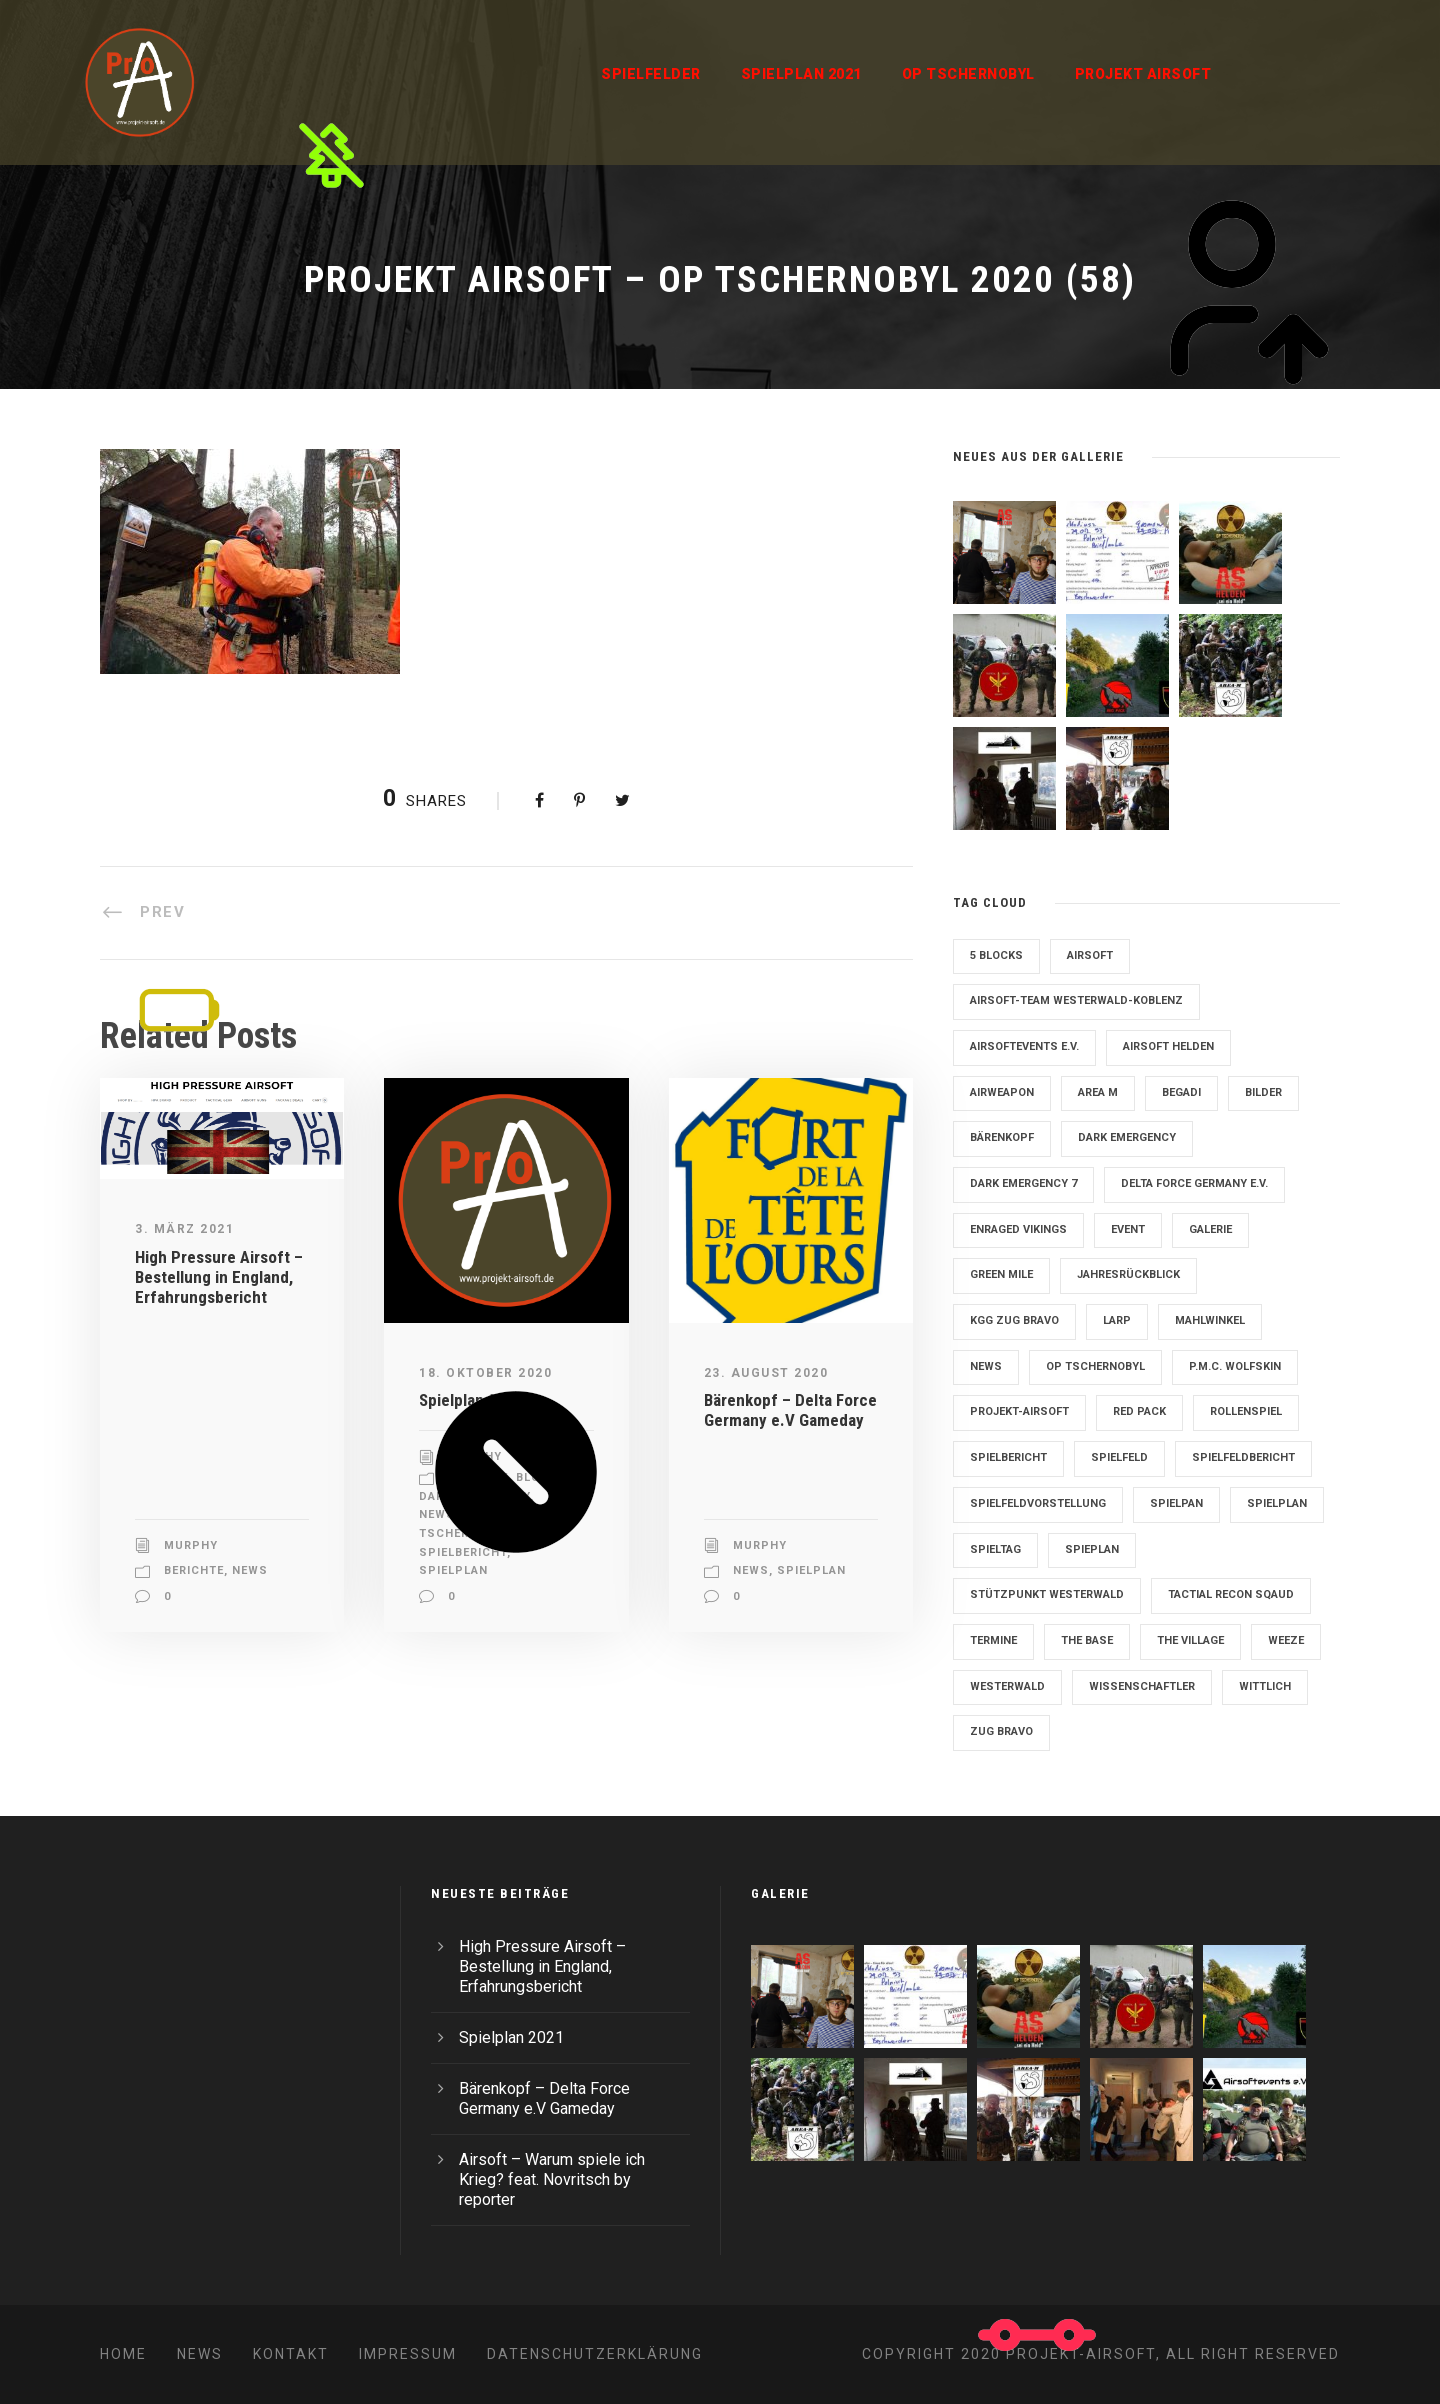  Describe the element at coordinates (179, 1007) in the screenshot. I see `indicates empty battery status` at that location.